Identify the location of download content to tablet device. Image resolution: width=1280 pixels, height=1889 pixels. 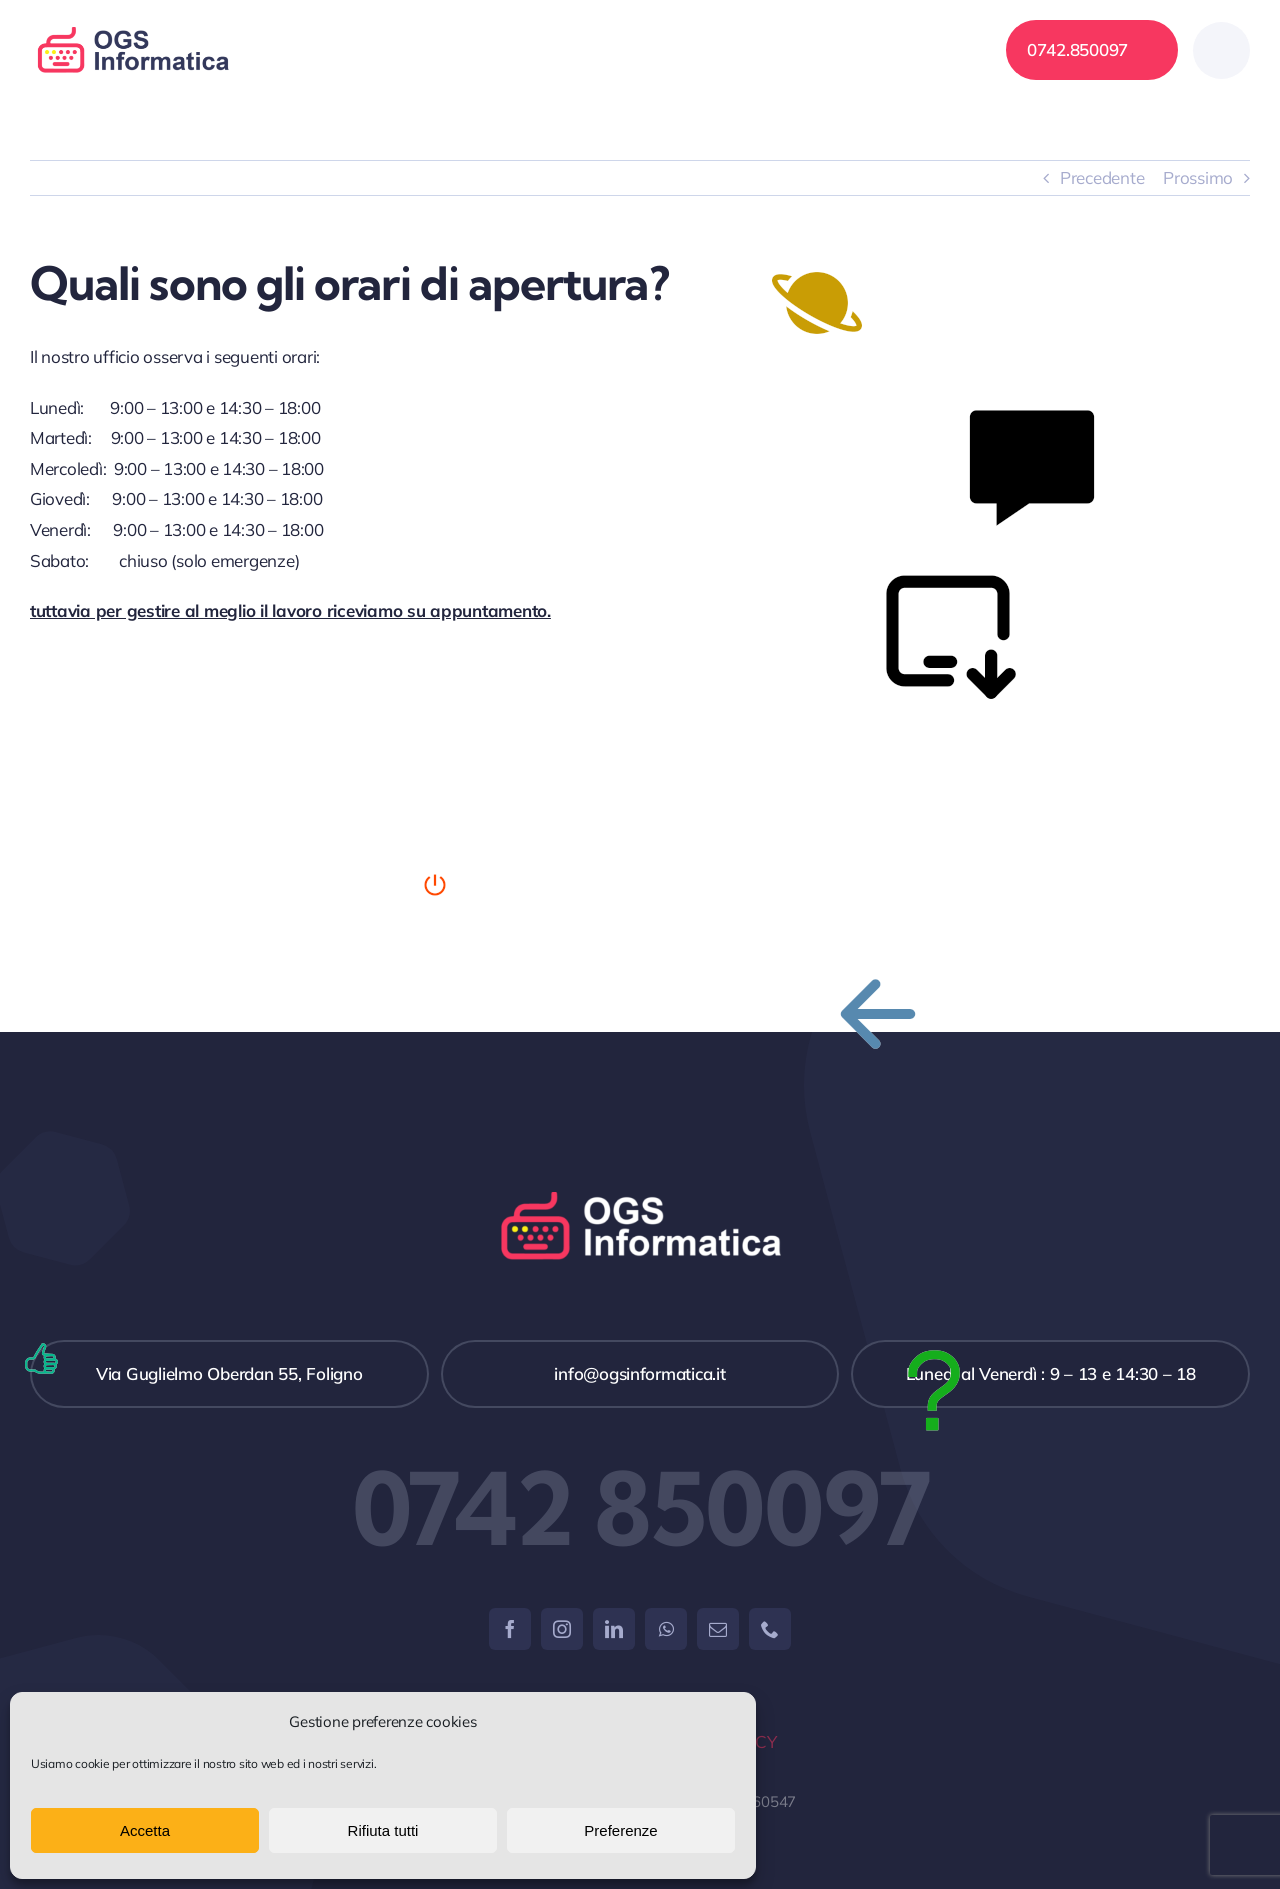
(948, 631).